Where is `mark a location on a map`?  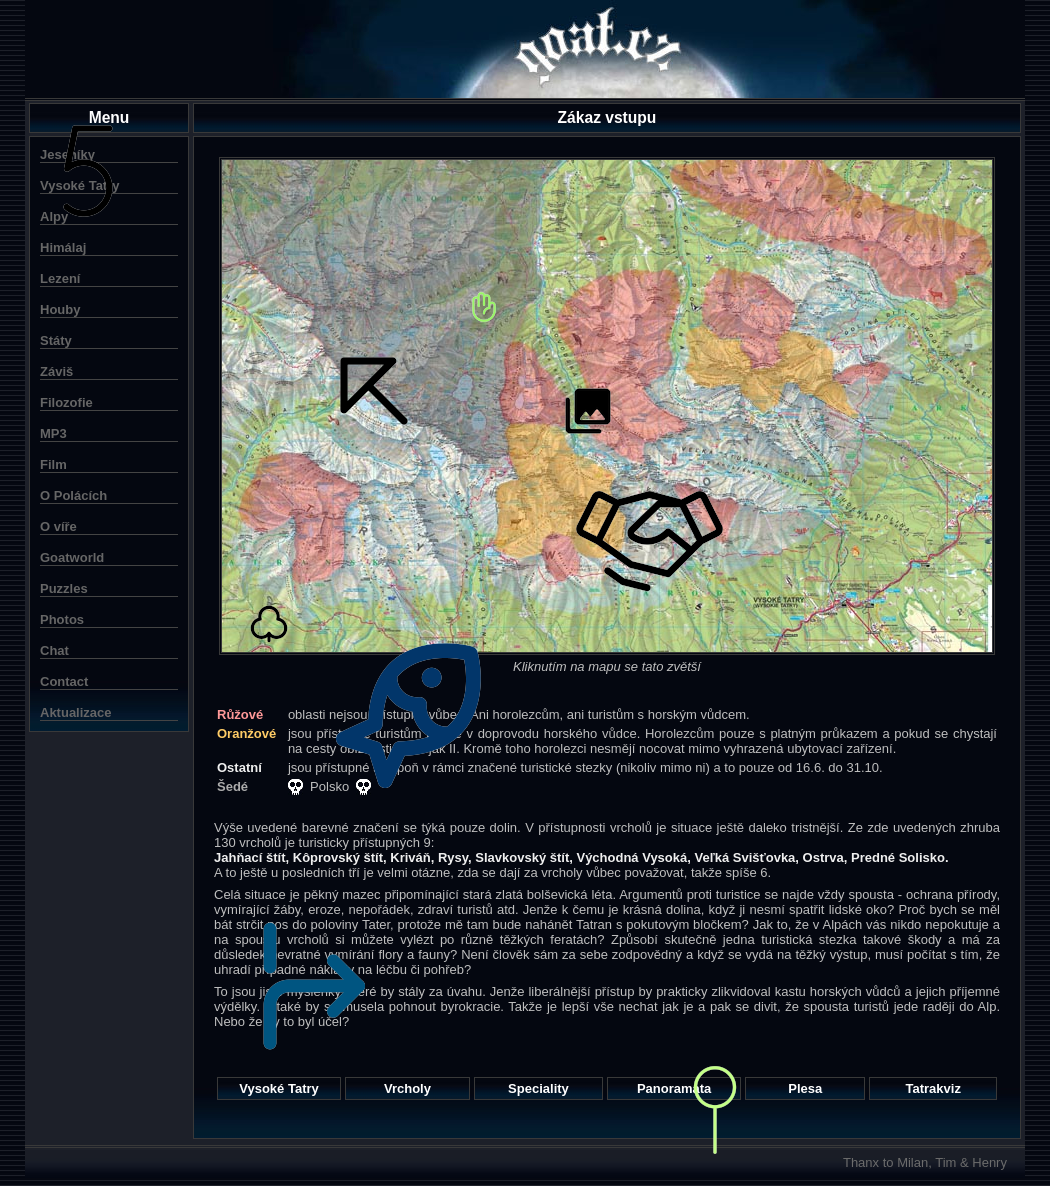
mark a location on a map is located at coordinates (715, 1110).